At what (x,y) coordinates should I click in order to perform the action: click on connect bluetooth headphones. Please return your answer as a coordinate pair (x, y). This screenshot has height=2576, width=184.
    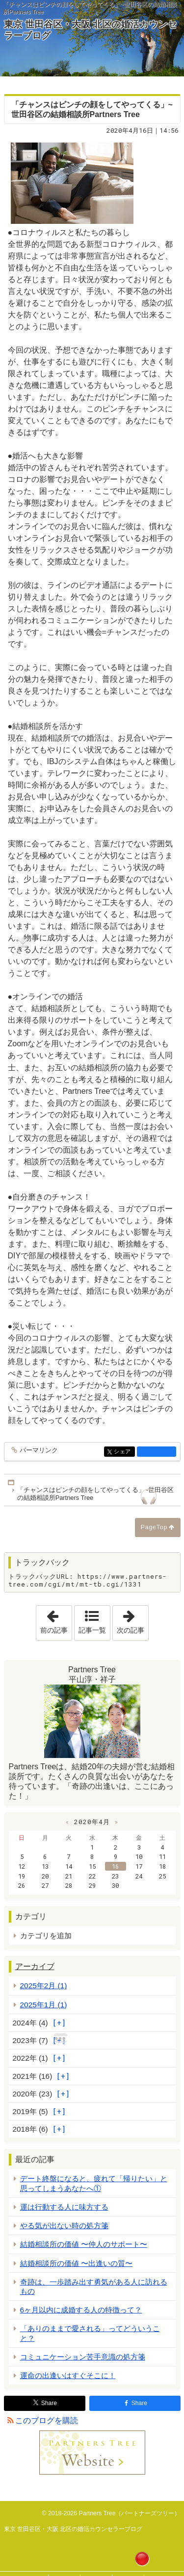
    Looking at the image, I should click on (149, 1497).